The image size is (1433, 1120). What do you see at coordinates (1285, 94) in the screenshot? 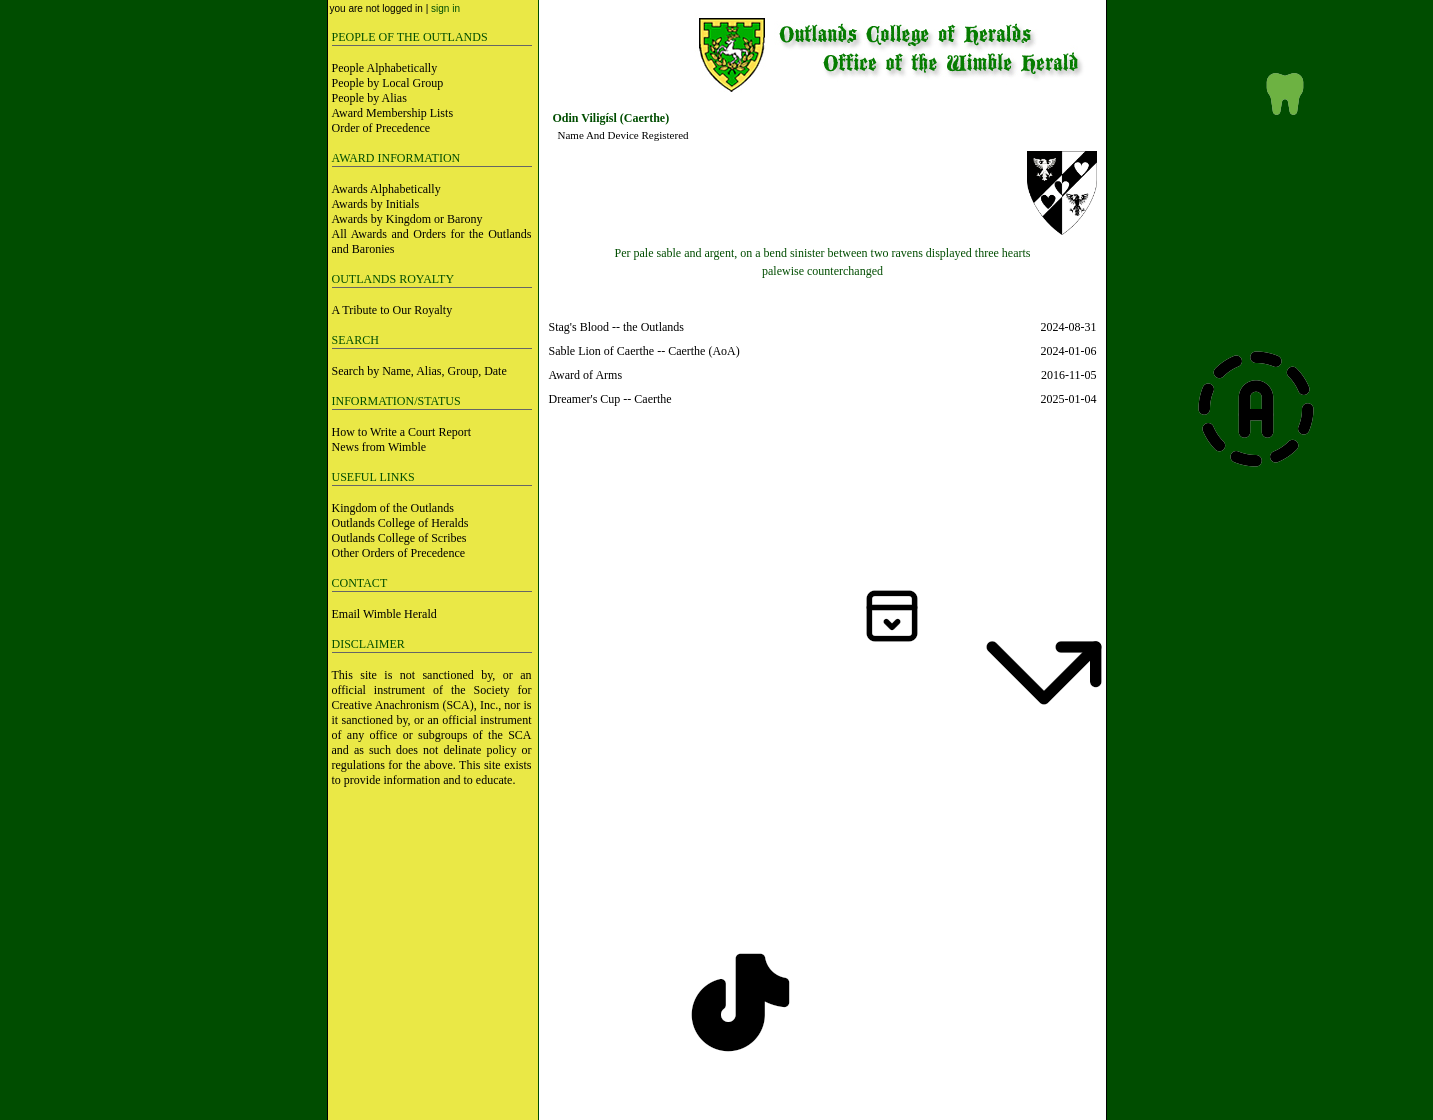
I see `access dental or oral health information` at bounding box center [1285, 94].